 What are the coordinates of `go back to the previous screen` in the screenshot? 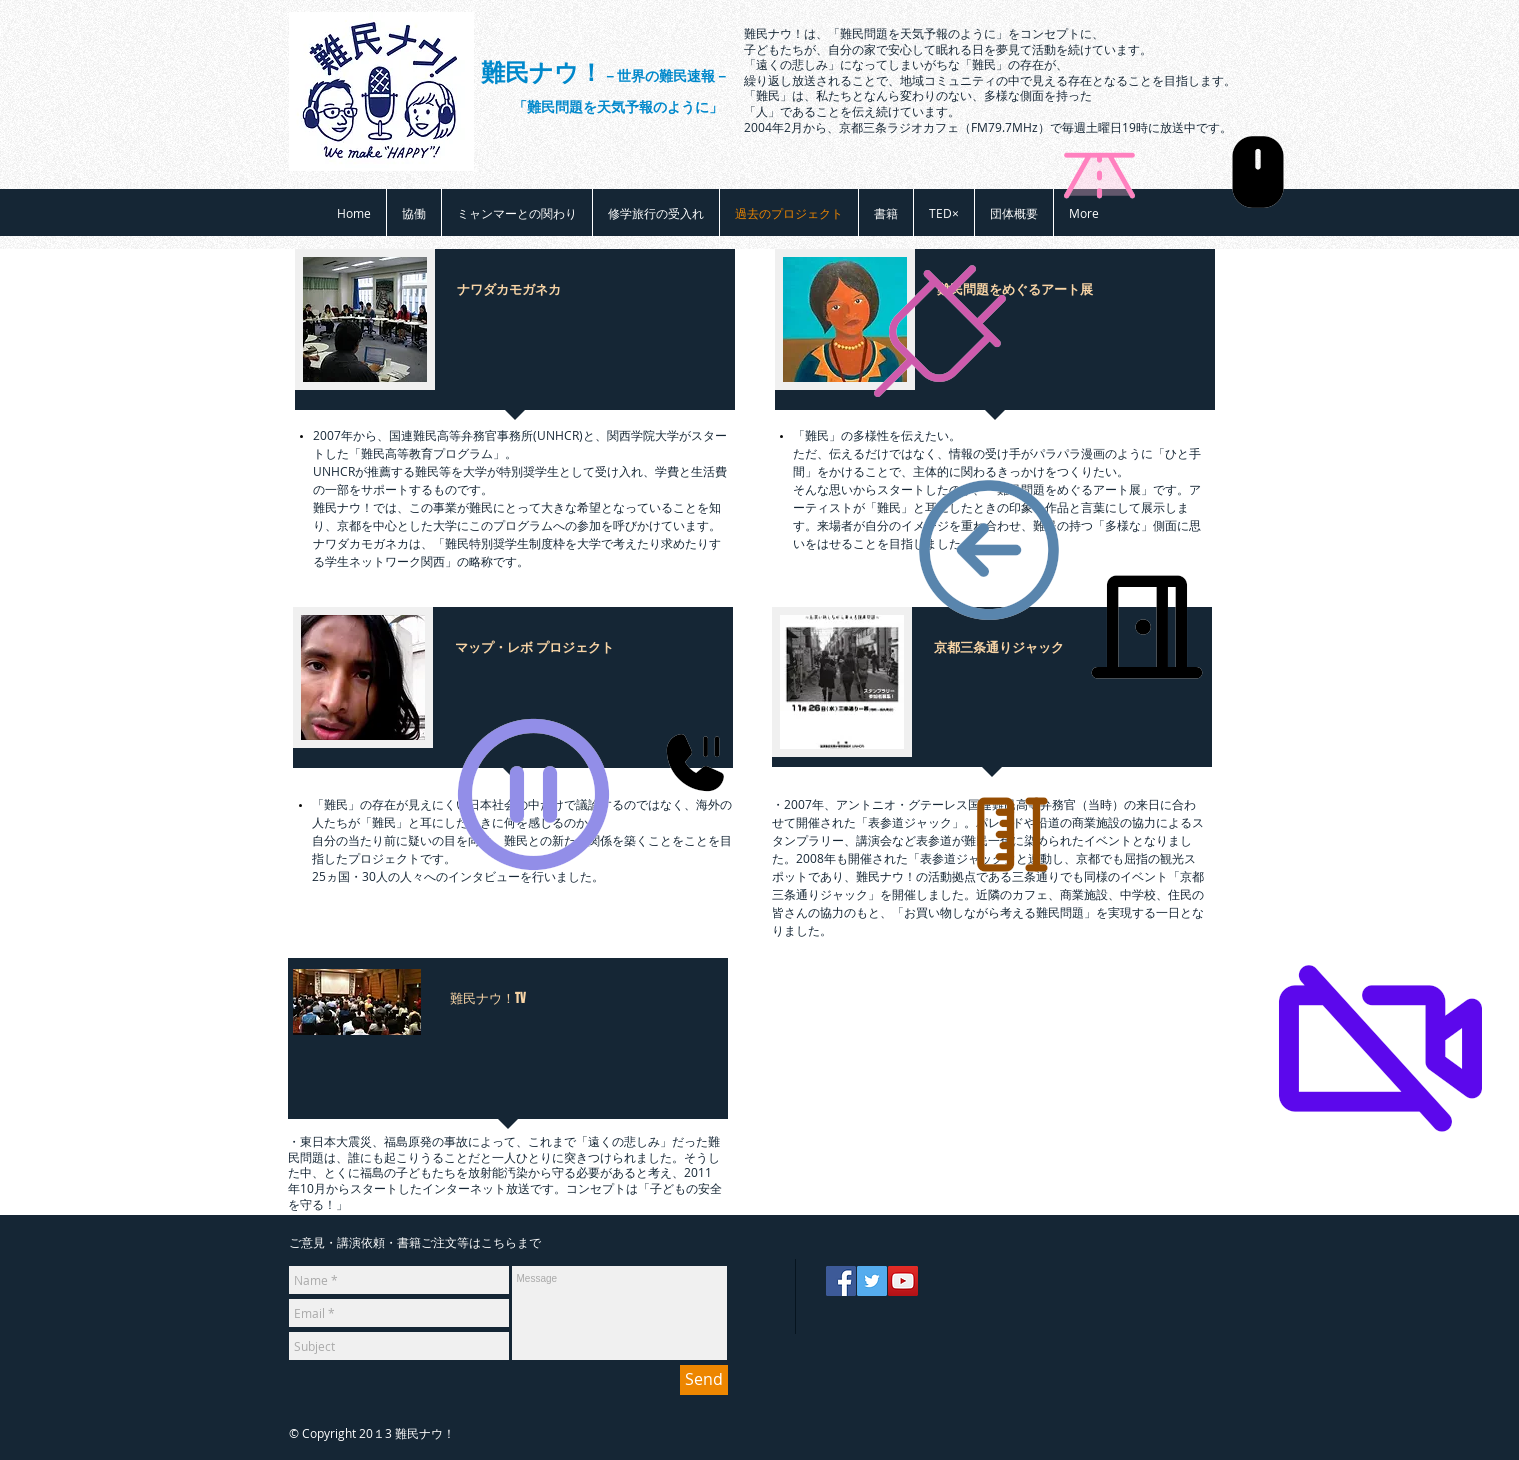 It's located at (989, 550).